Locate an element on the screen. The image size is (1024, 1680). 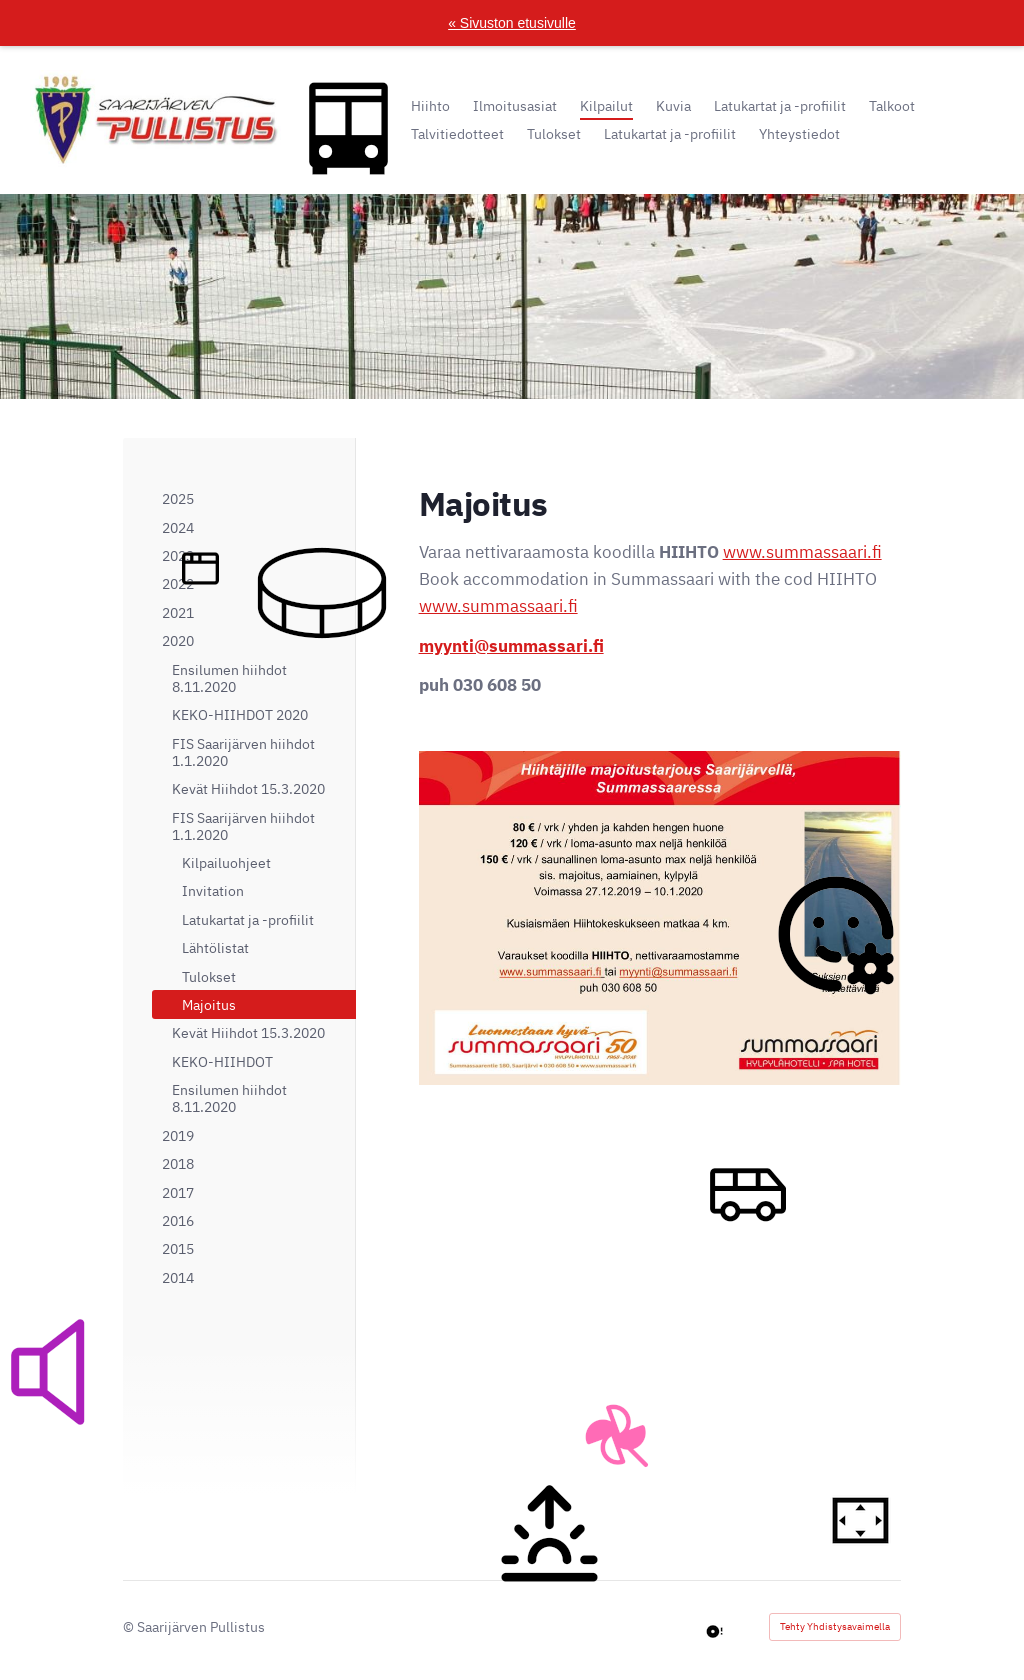
open in browser window is located at coordinates (200, 568).